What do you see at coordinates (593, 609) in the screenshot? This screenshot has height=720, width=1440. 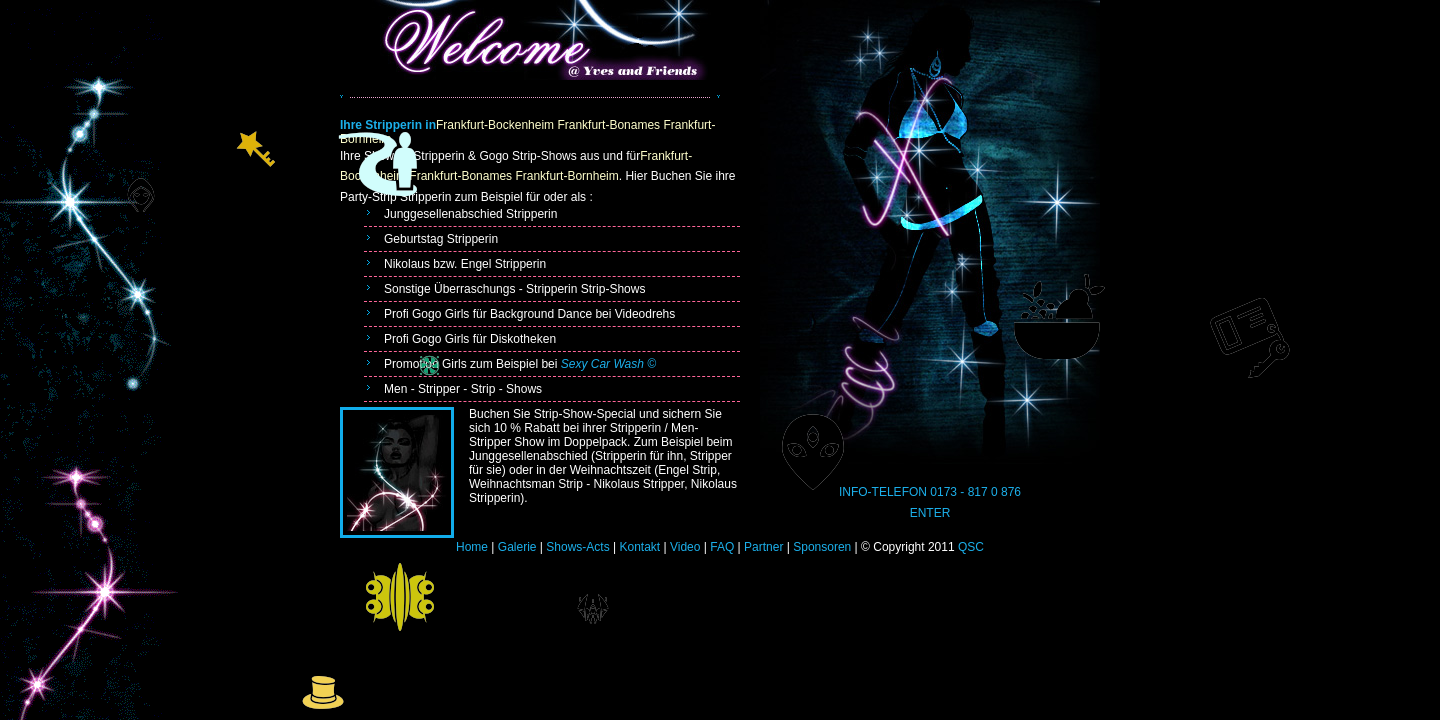 I see `launch space combat game` at bounding box center [593, 609].